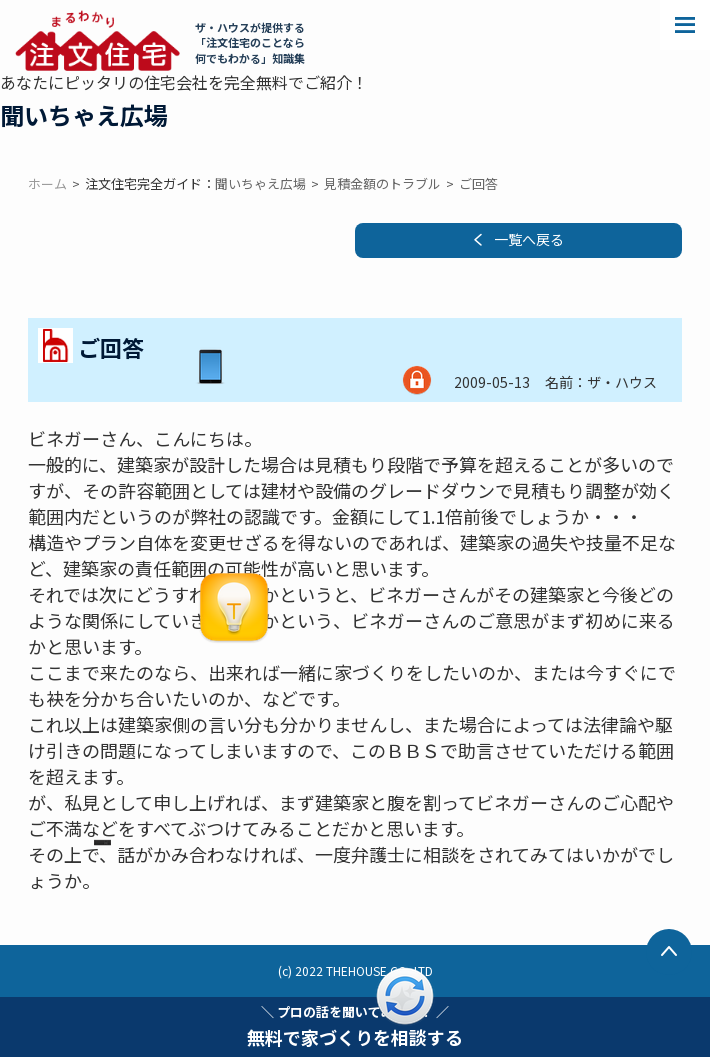 Image resolution: width=710 pixels, height=1057 pixels. I want to click on check for application updates, so click(405, 996).